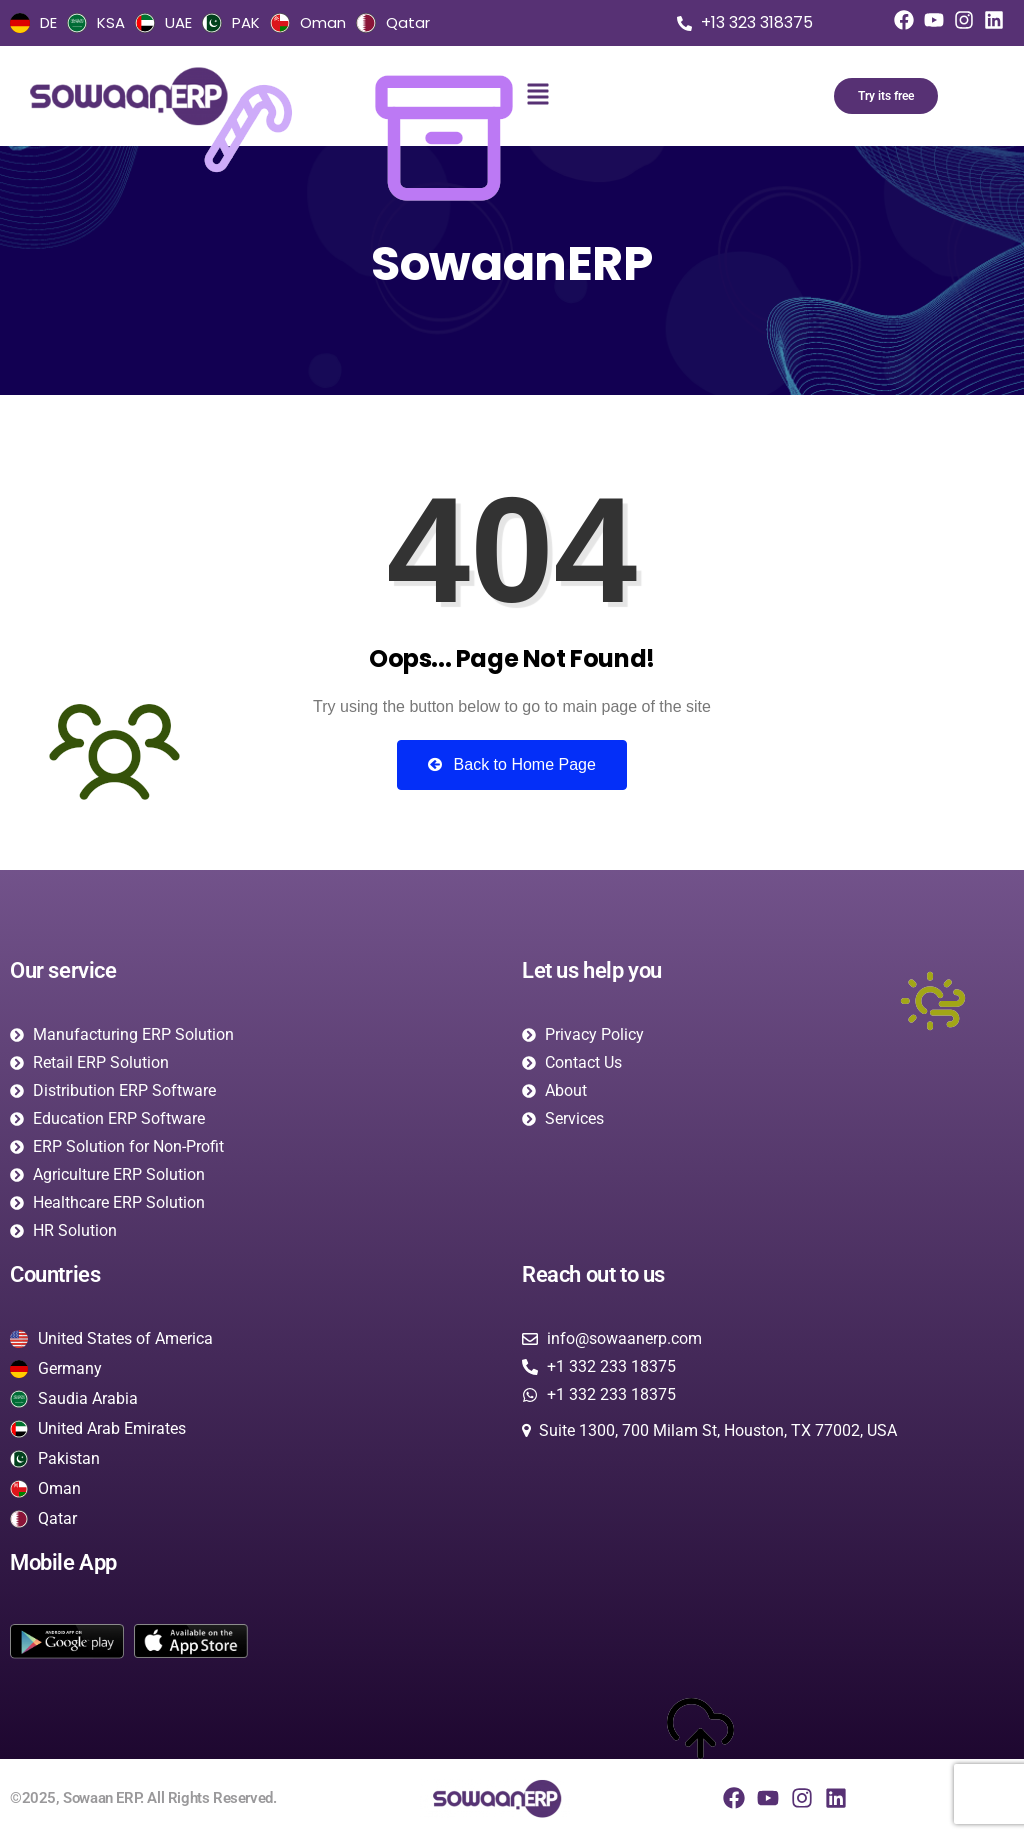 The image size is (1024, 1838). What do you see at coordinates (248, 128) in the screenshot?
I see `indicates holiday or seasonal content` at bounding box center [248, 128].